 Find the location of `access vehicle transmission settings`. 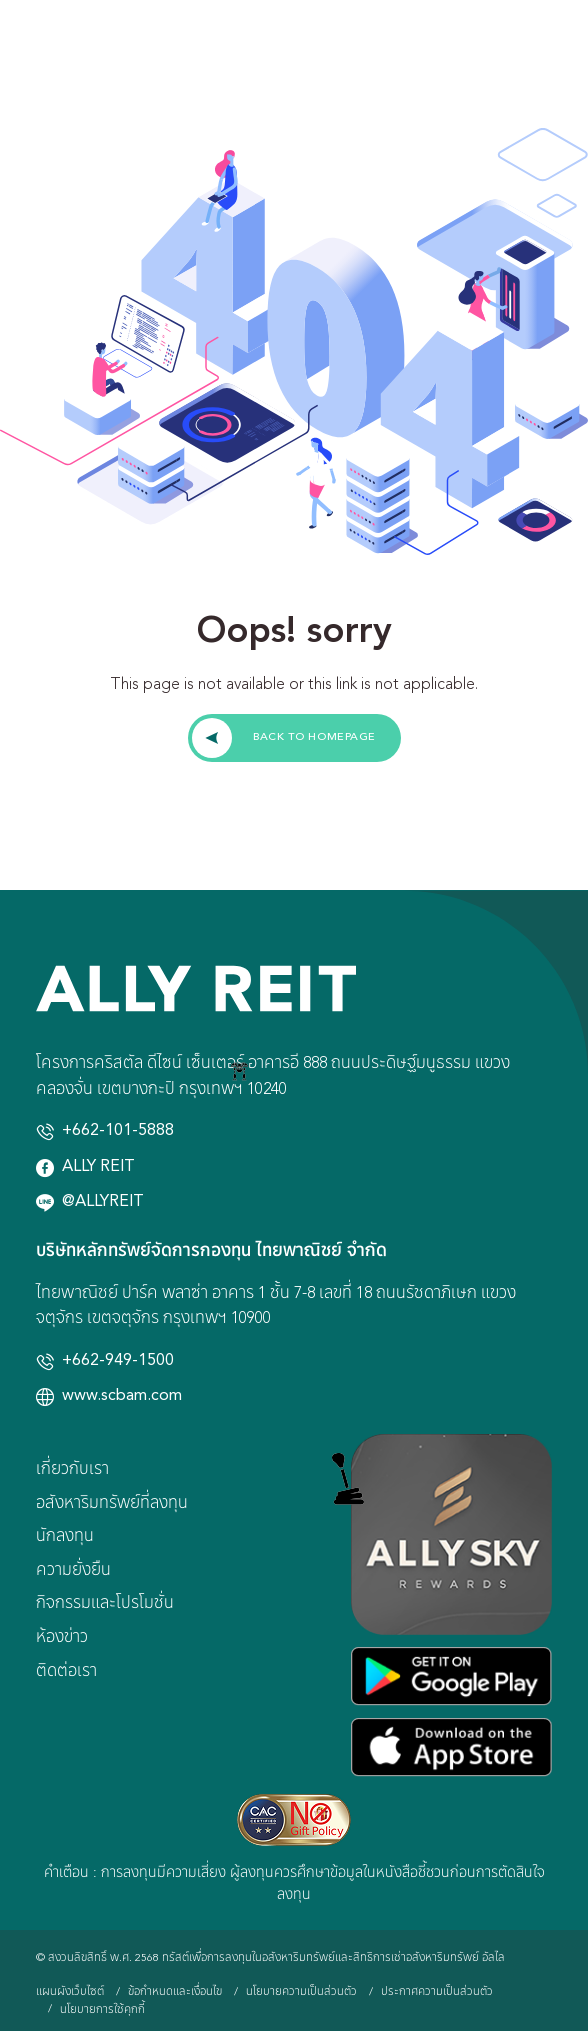

access vehicle transmission settings is located at coordinates (347, 1478).